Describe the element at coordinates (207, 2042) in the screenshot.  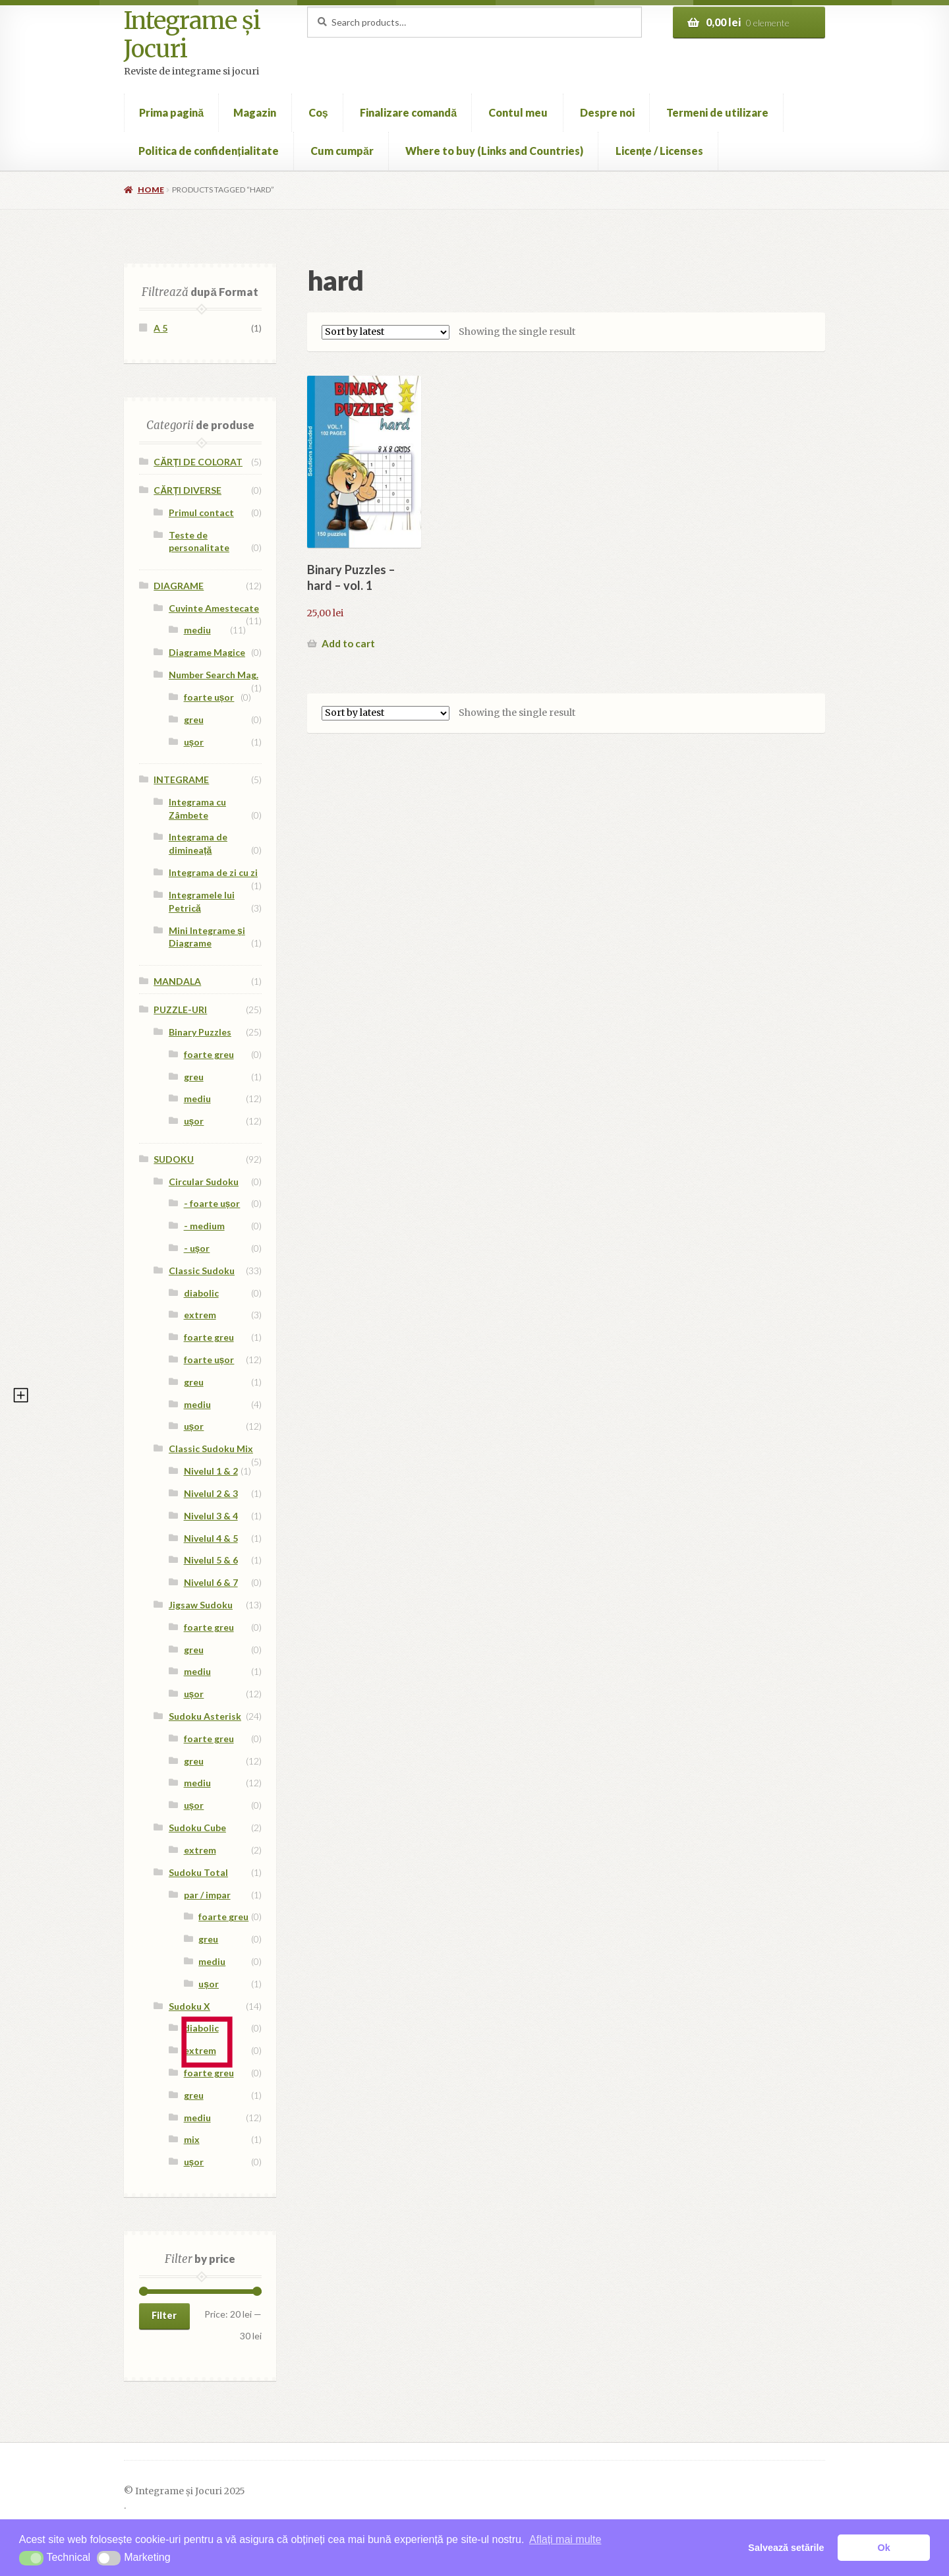
I see `maximize the current window` at that location.